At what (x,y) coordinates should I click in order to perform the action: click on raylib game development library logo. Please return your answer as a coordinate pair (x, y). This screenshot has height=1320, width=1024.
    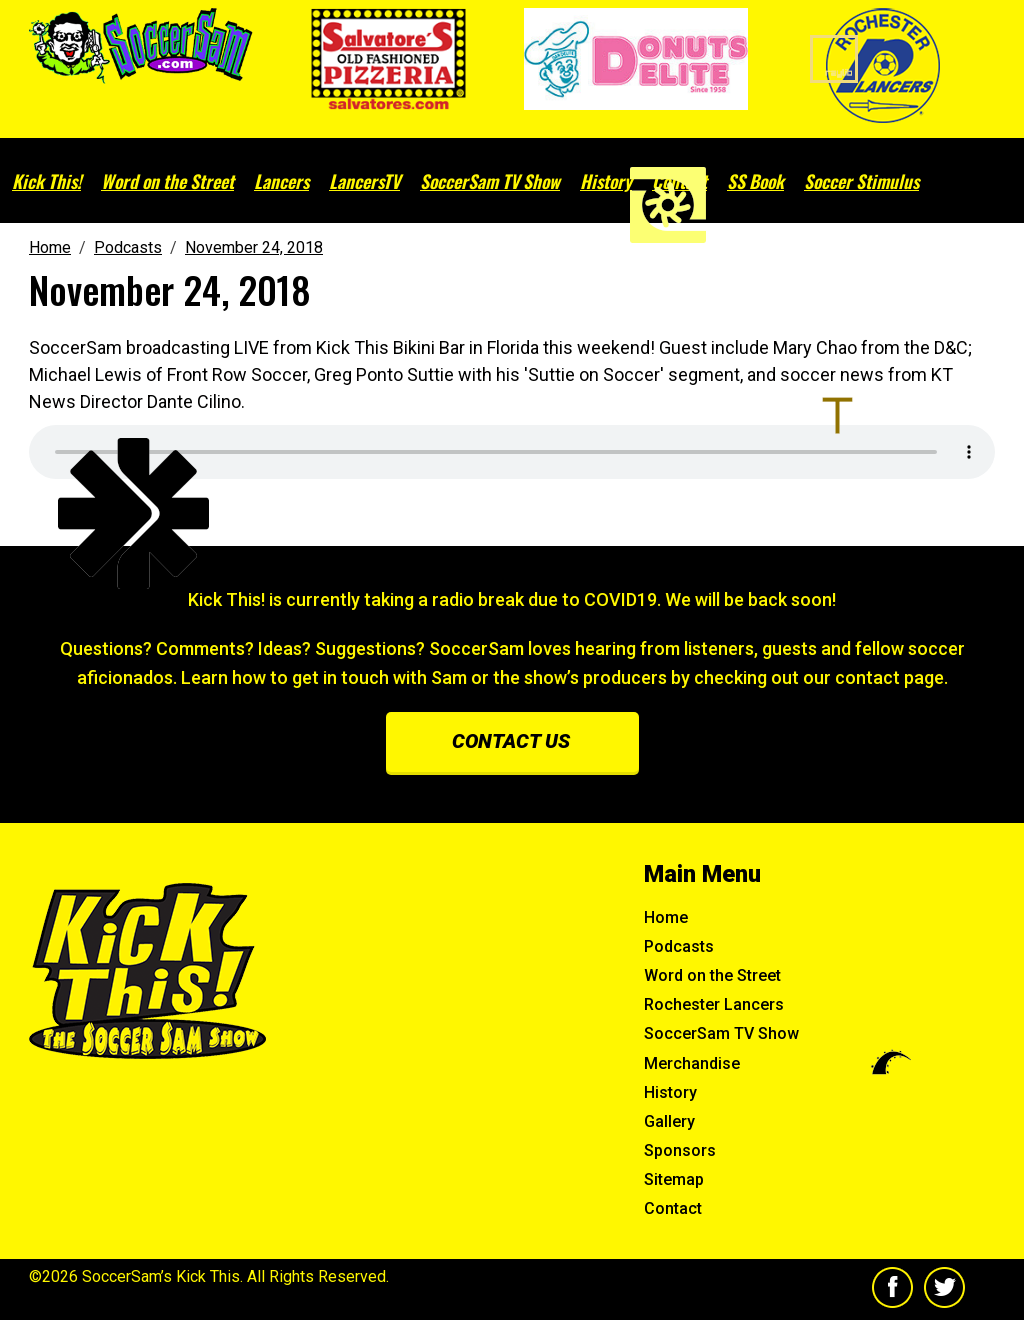
    Looking at the image, I should click on (834, 59).